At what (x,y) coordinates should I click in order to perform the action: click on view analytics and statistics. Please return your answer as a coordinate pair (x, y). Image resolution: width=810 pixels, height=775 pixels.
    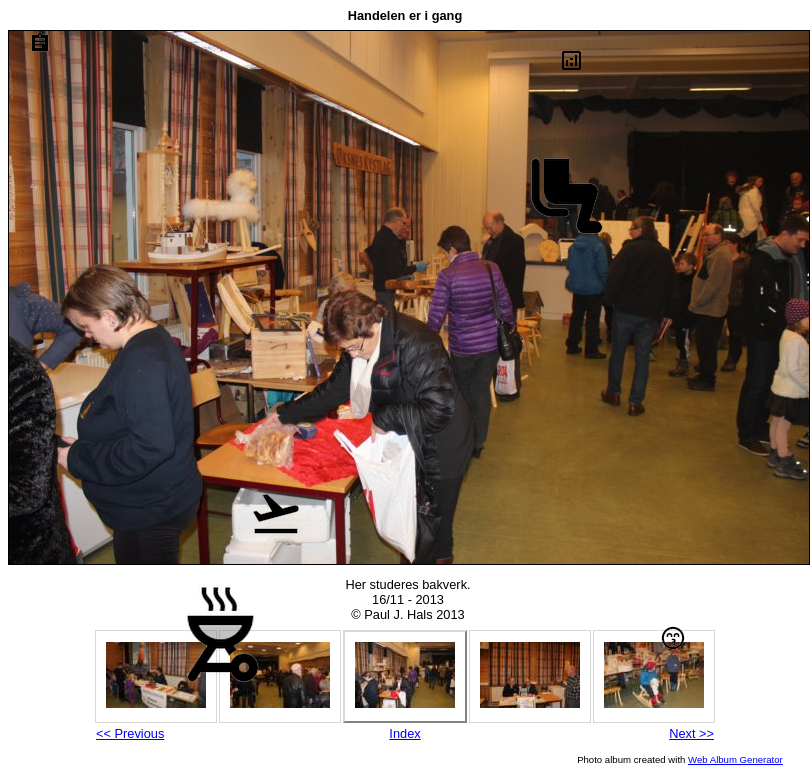
    Looking at the image, I should click on (571, 60).